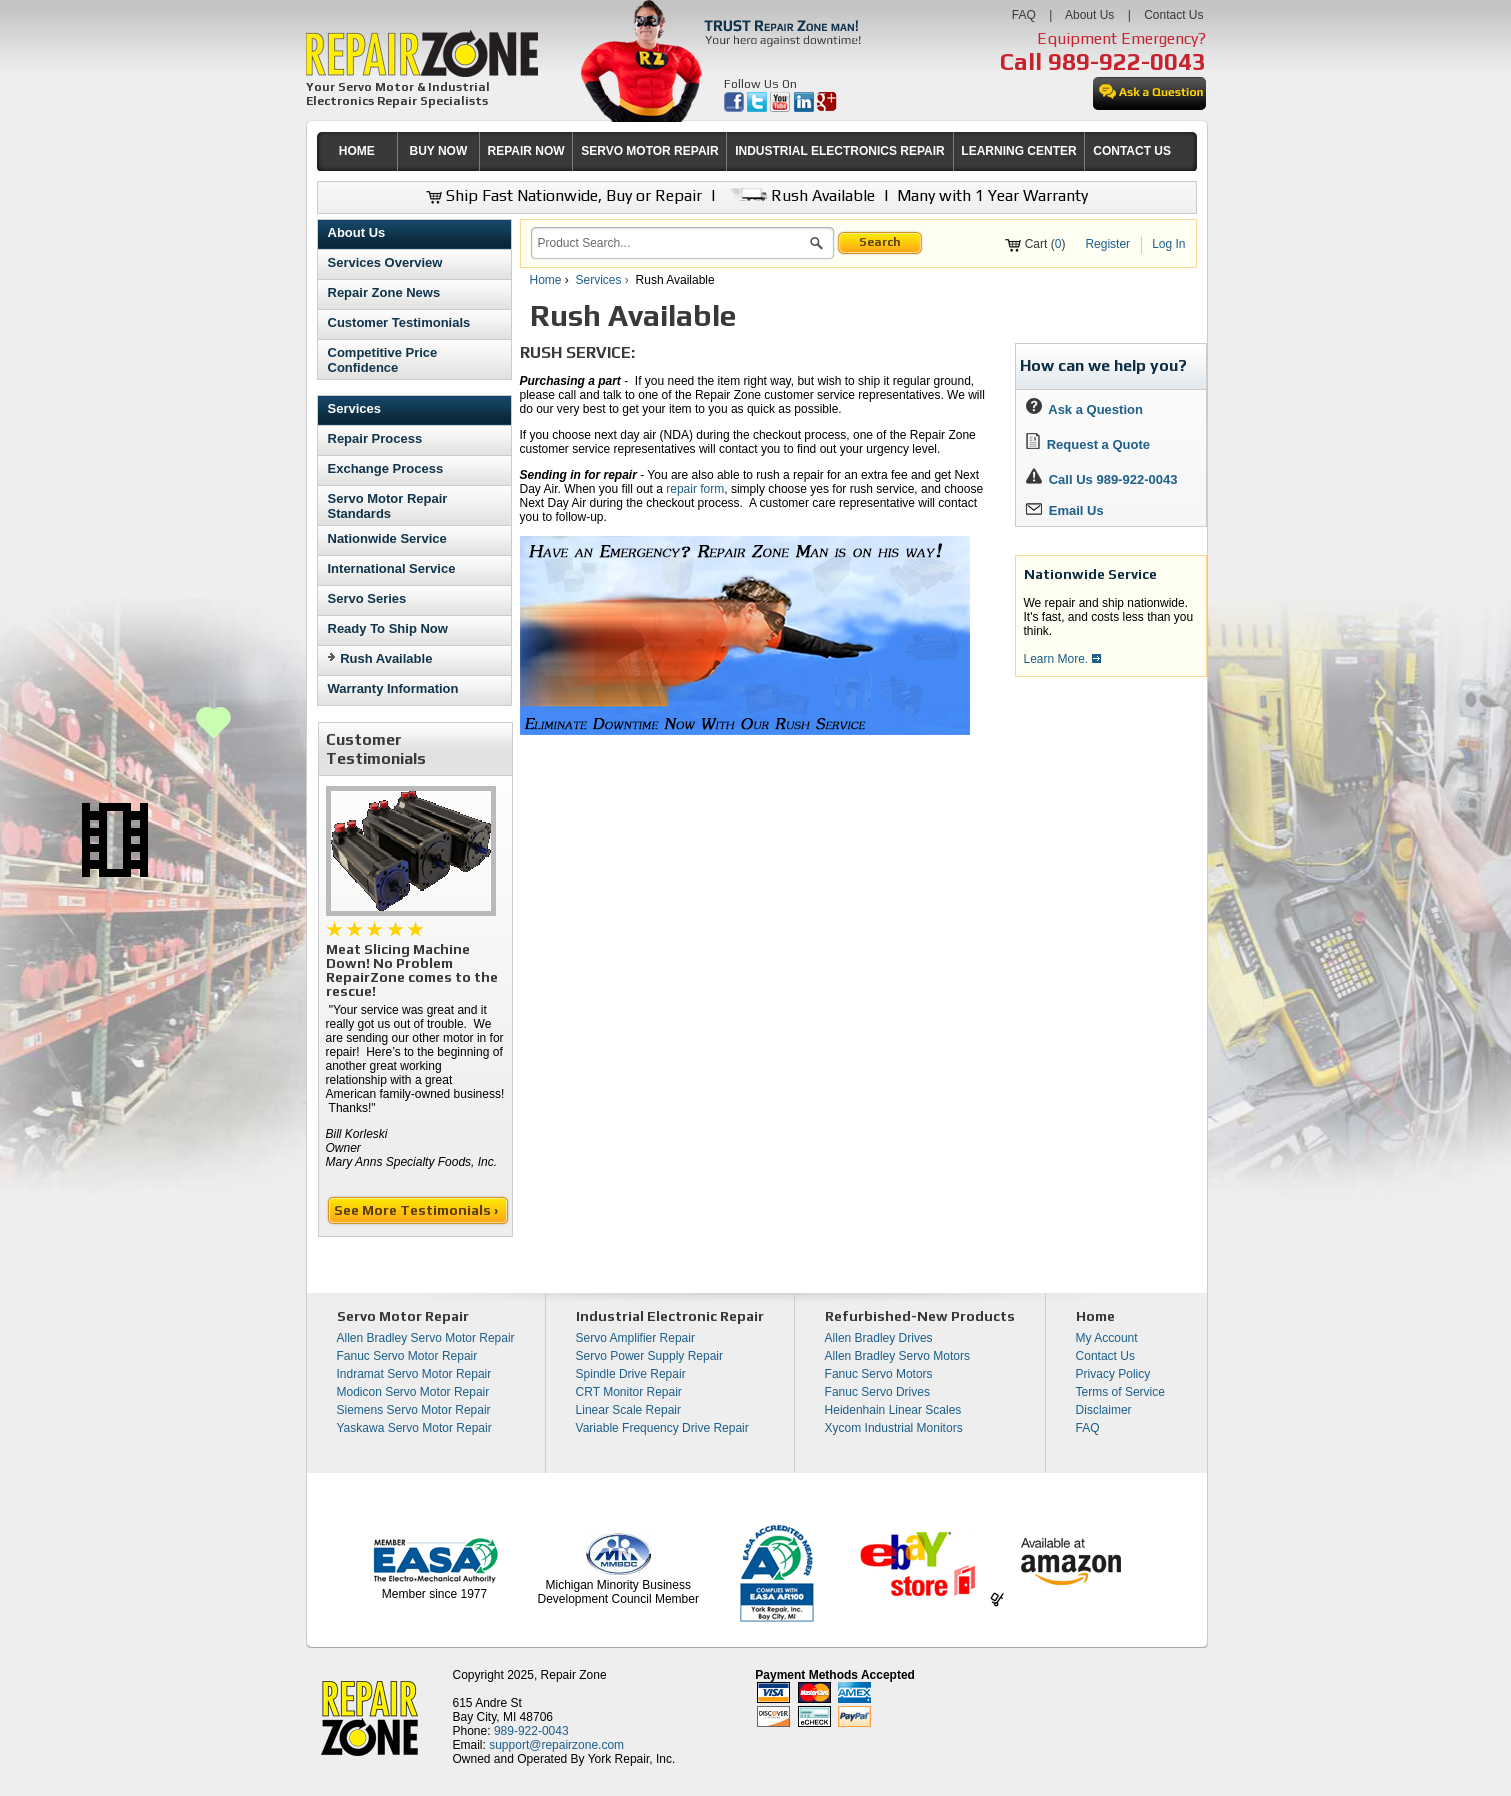  Describe the element at coordinates (997, 1599) in the screenshot. I see `view your shopping cart` at that location.